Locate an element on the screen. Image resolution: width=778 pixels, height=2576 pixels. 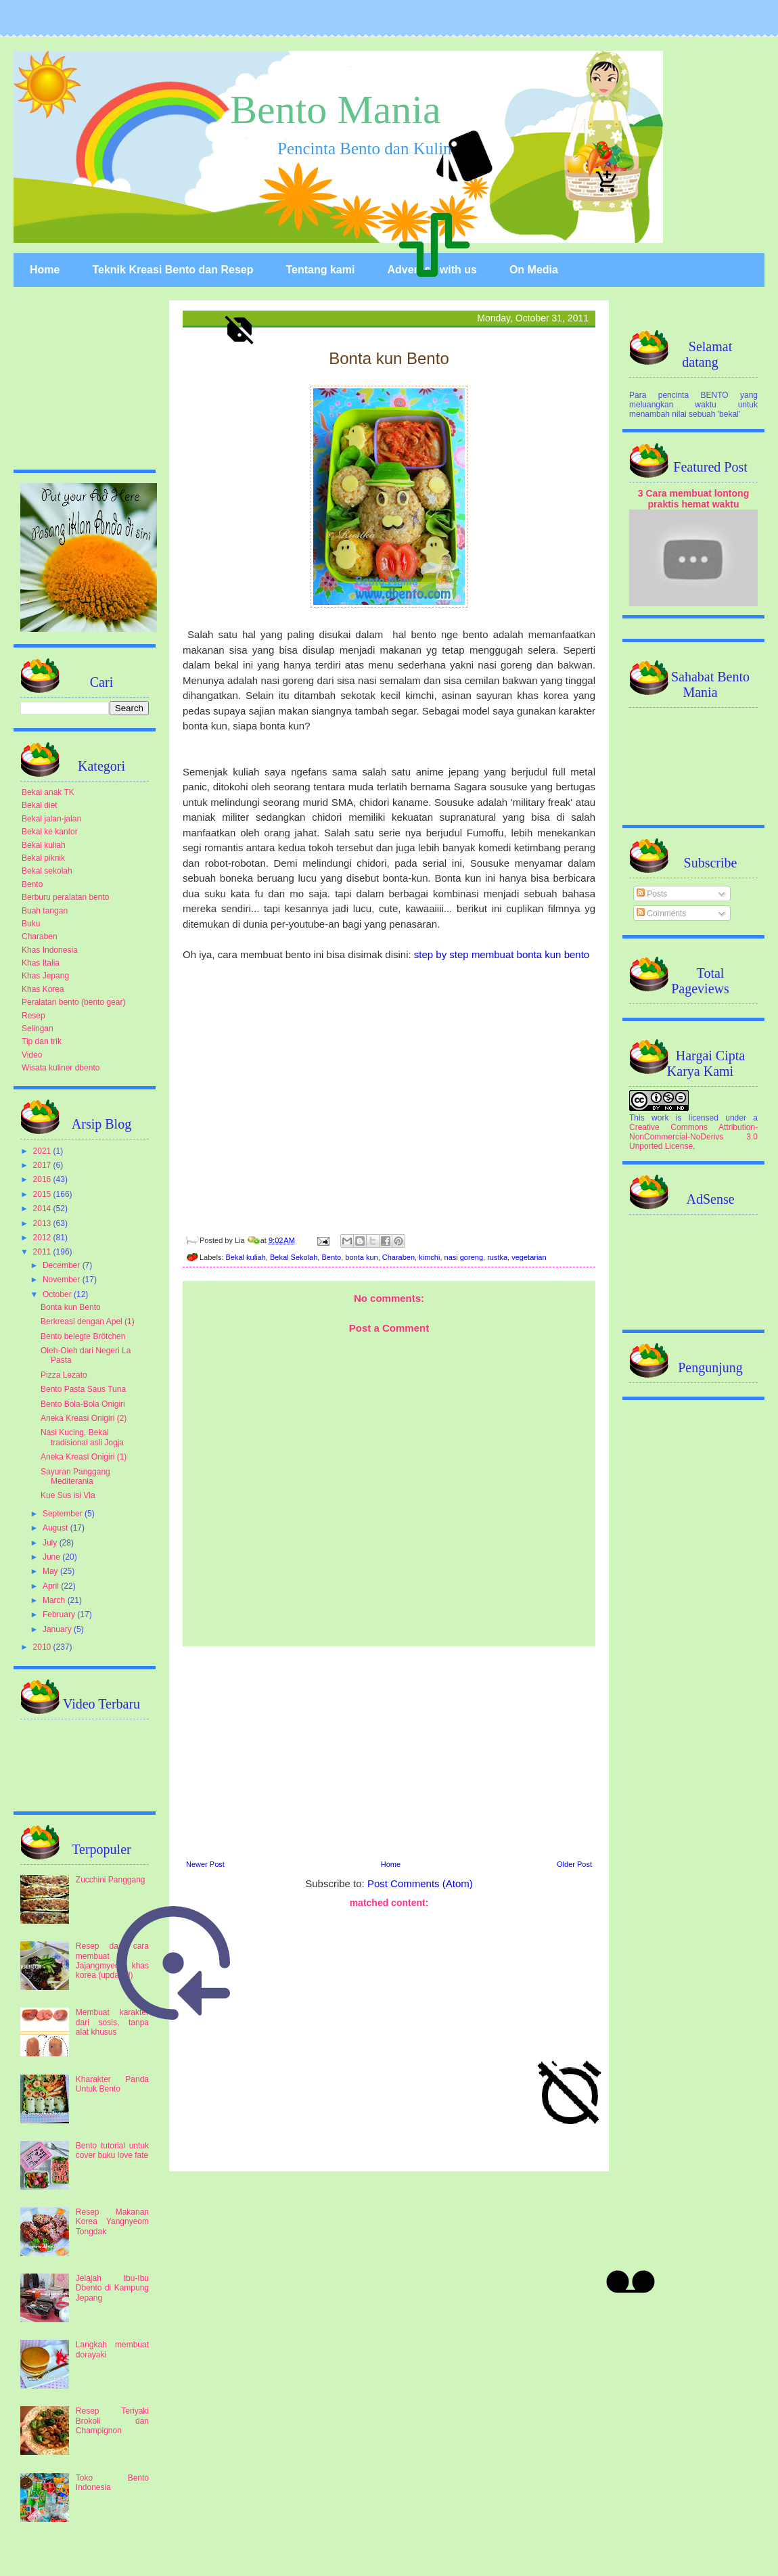
add item to shopping cart is located at coordinates (607, 181).